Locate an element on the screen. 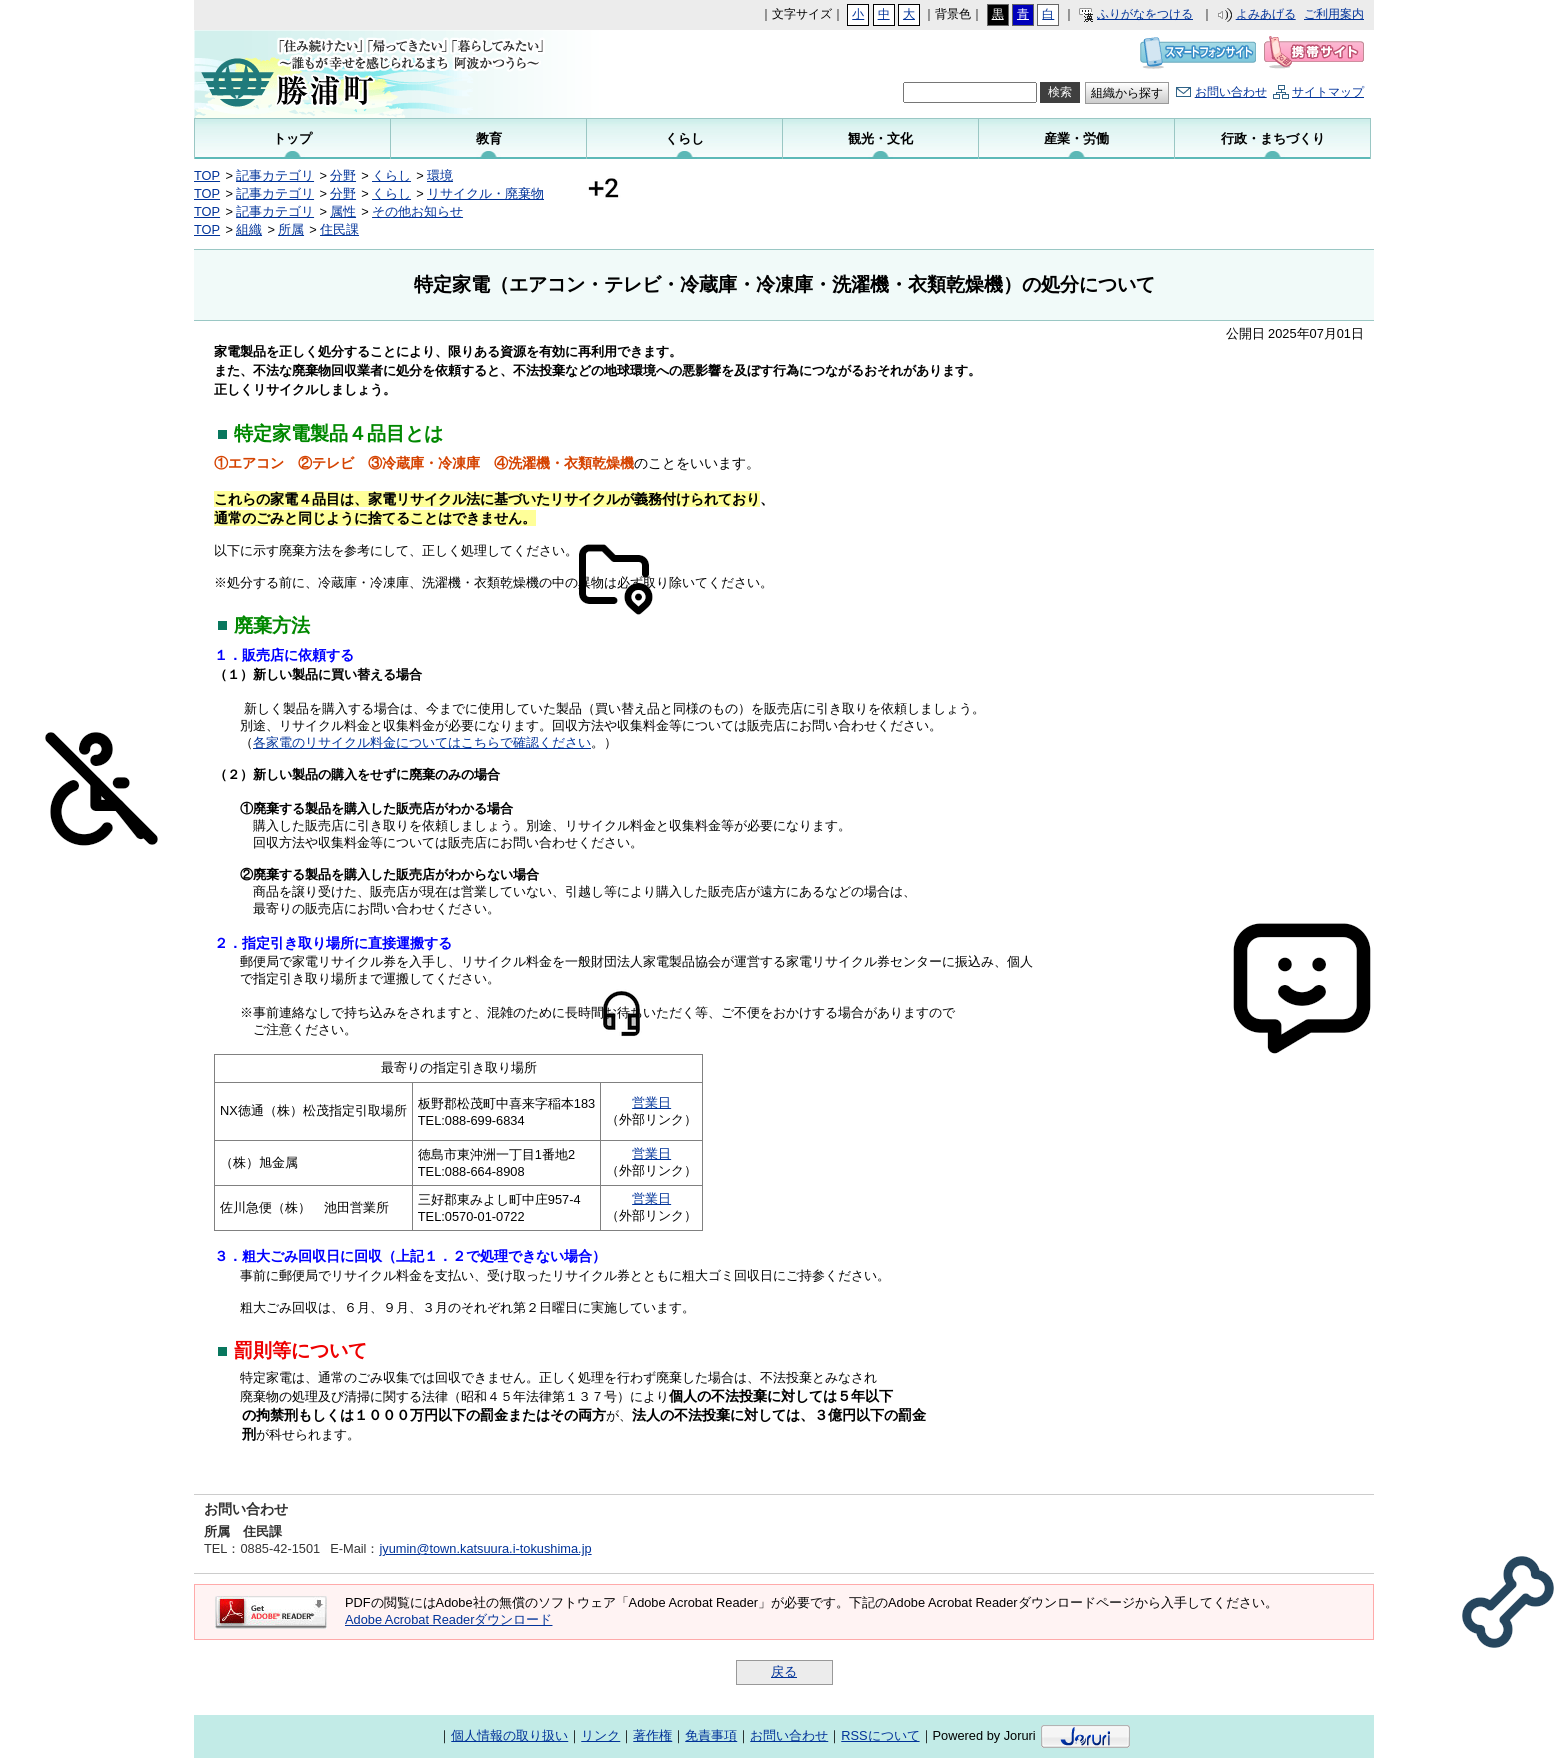 The height and width of the screenshot is (1758, 1568). access pet-related features or settings is located at coordinates (1508, 1602).